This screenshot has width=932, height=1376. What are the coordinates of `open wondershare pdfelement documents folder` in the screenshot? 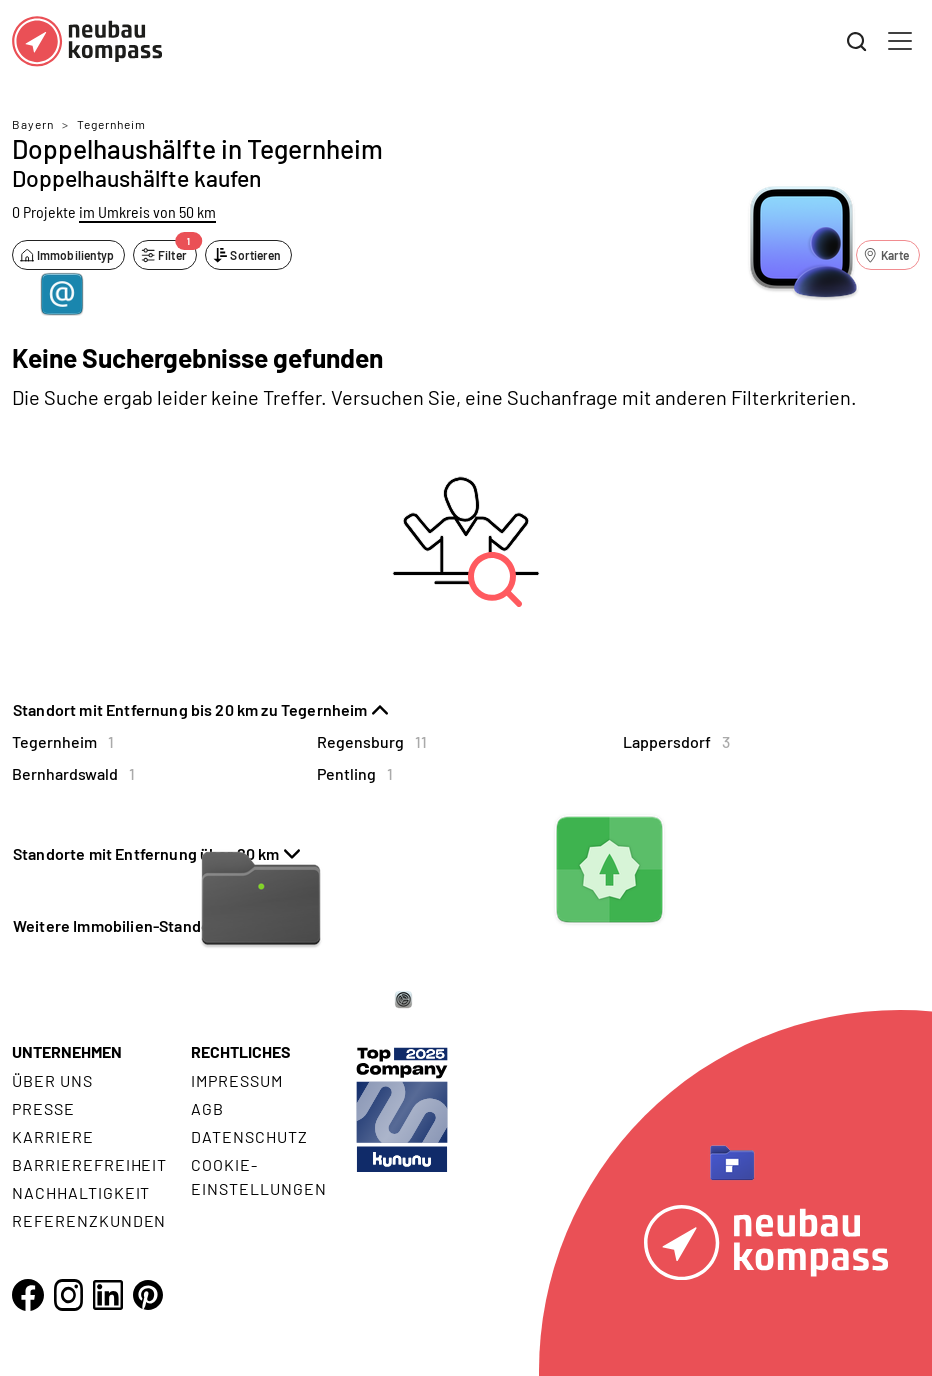 It's located at (732, 1164).